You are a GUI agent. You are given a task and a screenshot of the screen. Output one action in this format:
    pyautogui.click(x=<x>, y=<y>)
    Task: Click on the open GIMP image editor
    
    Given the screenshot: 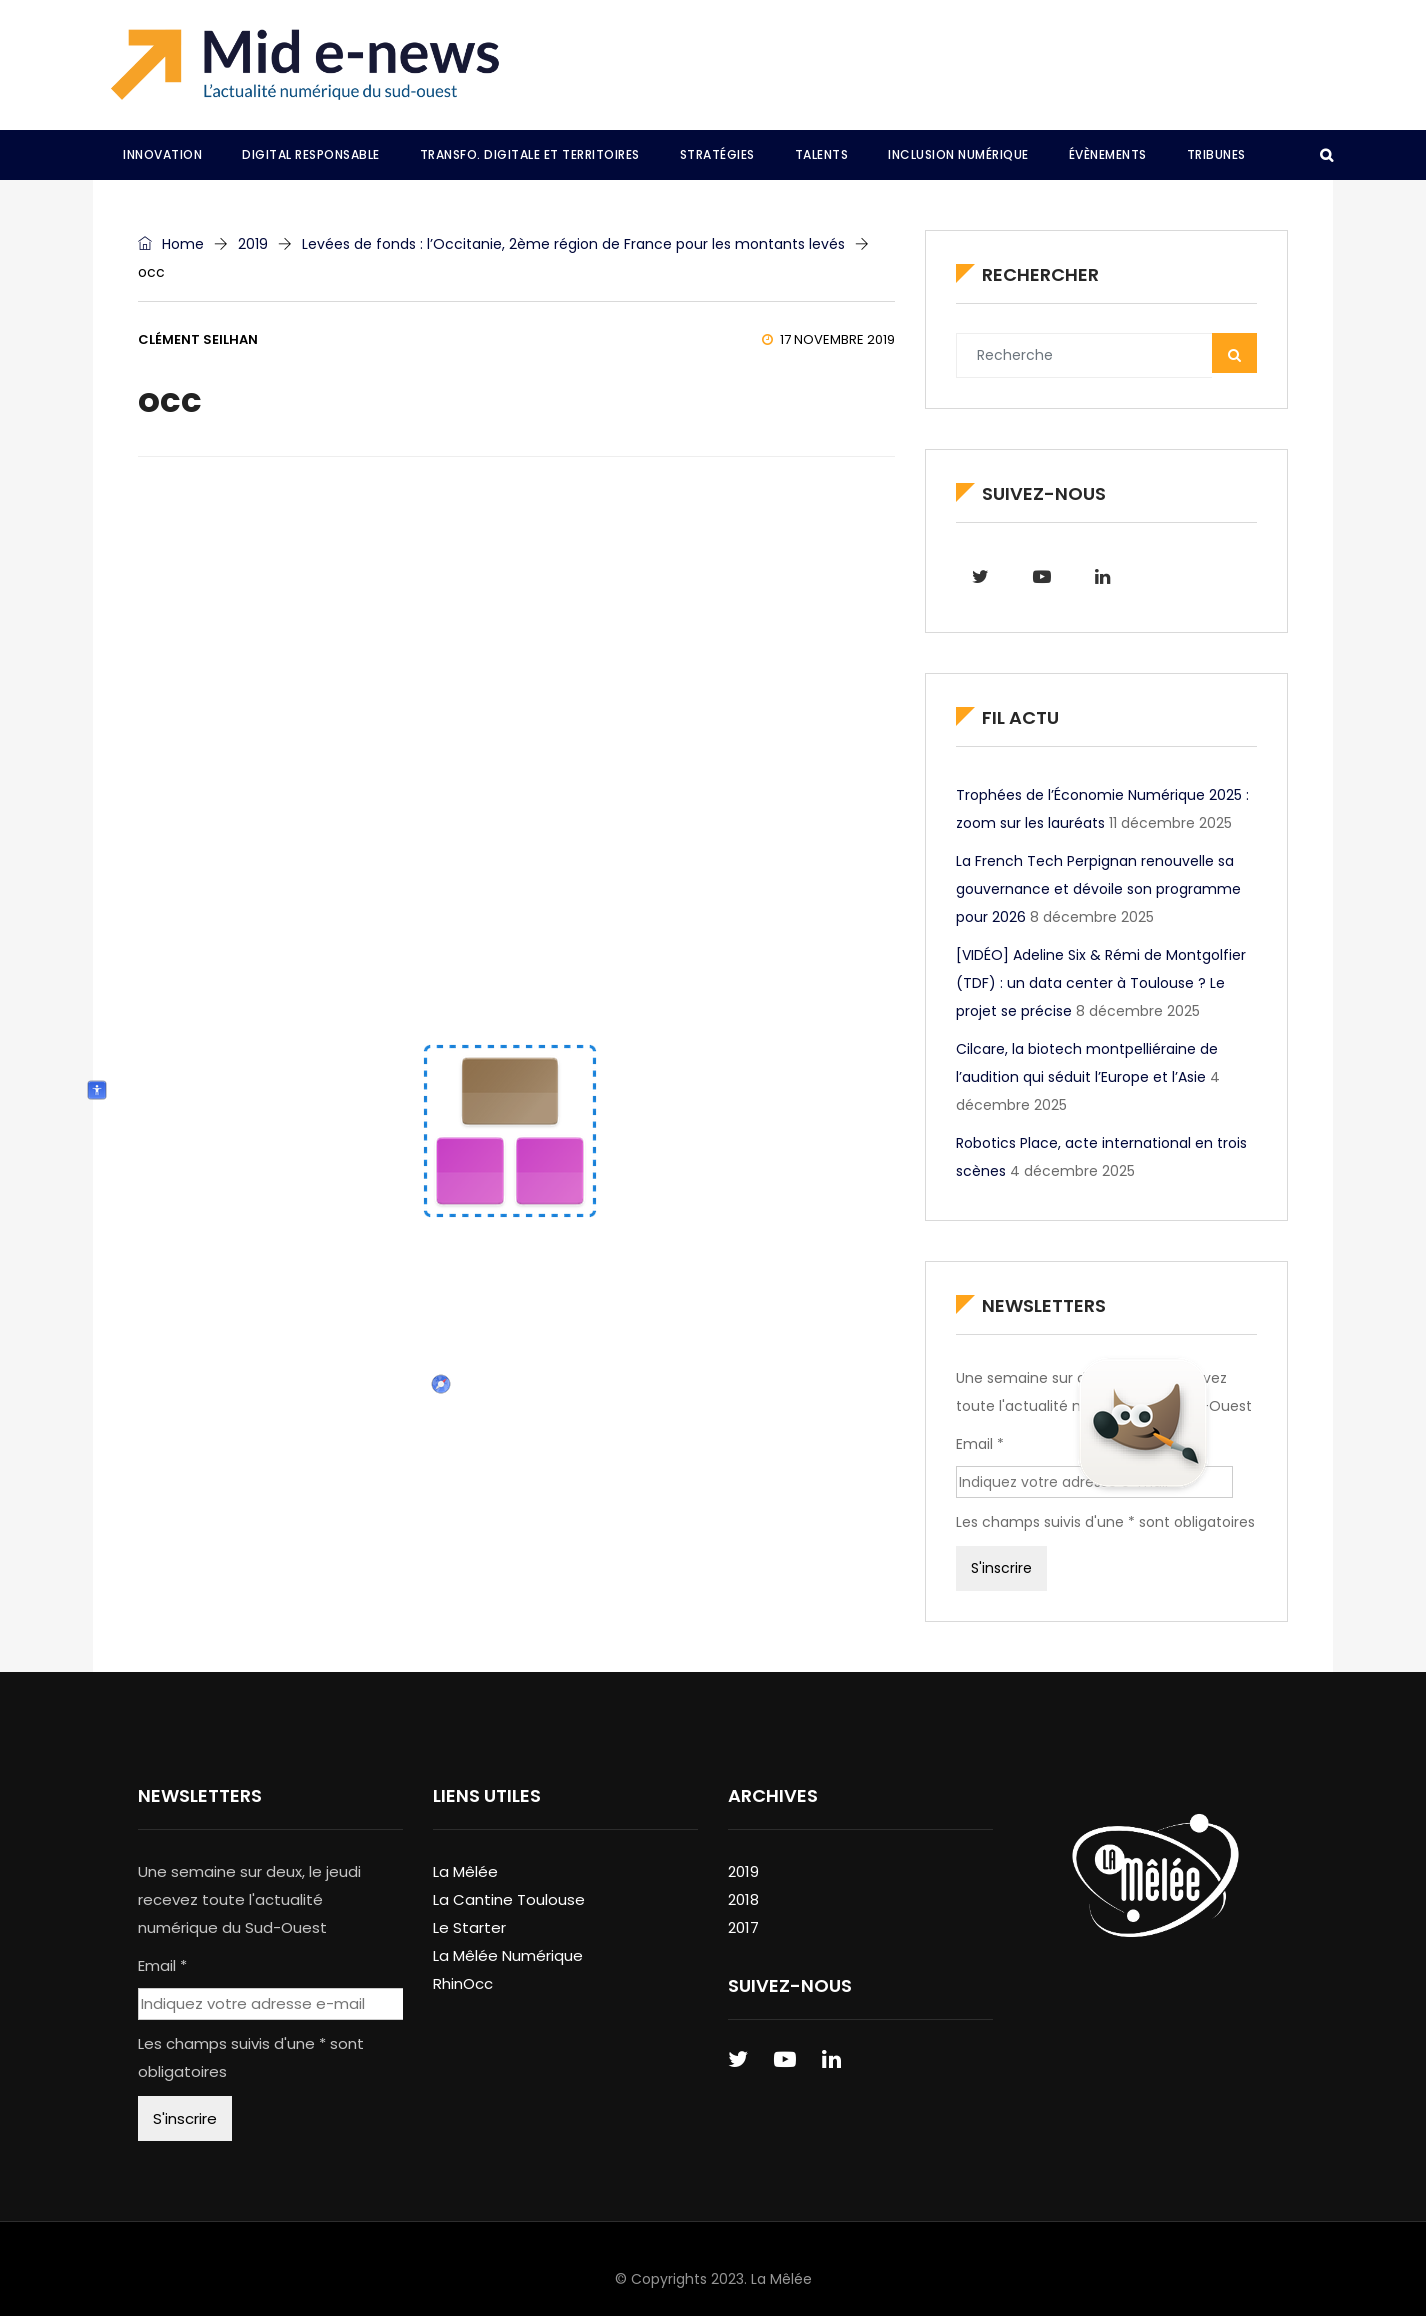 What is the action you would take?
    pyautogui.click(x=1143, y=1423)
    